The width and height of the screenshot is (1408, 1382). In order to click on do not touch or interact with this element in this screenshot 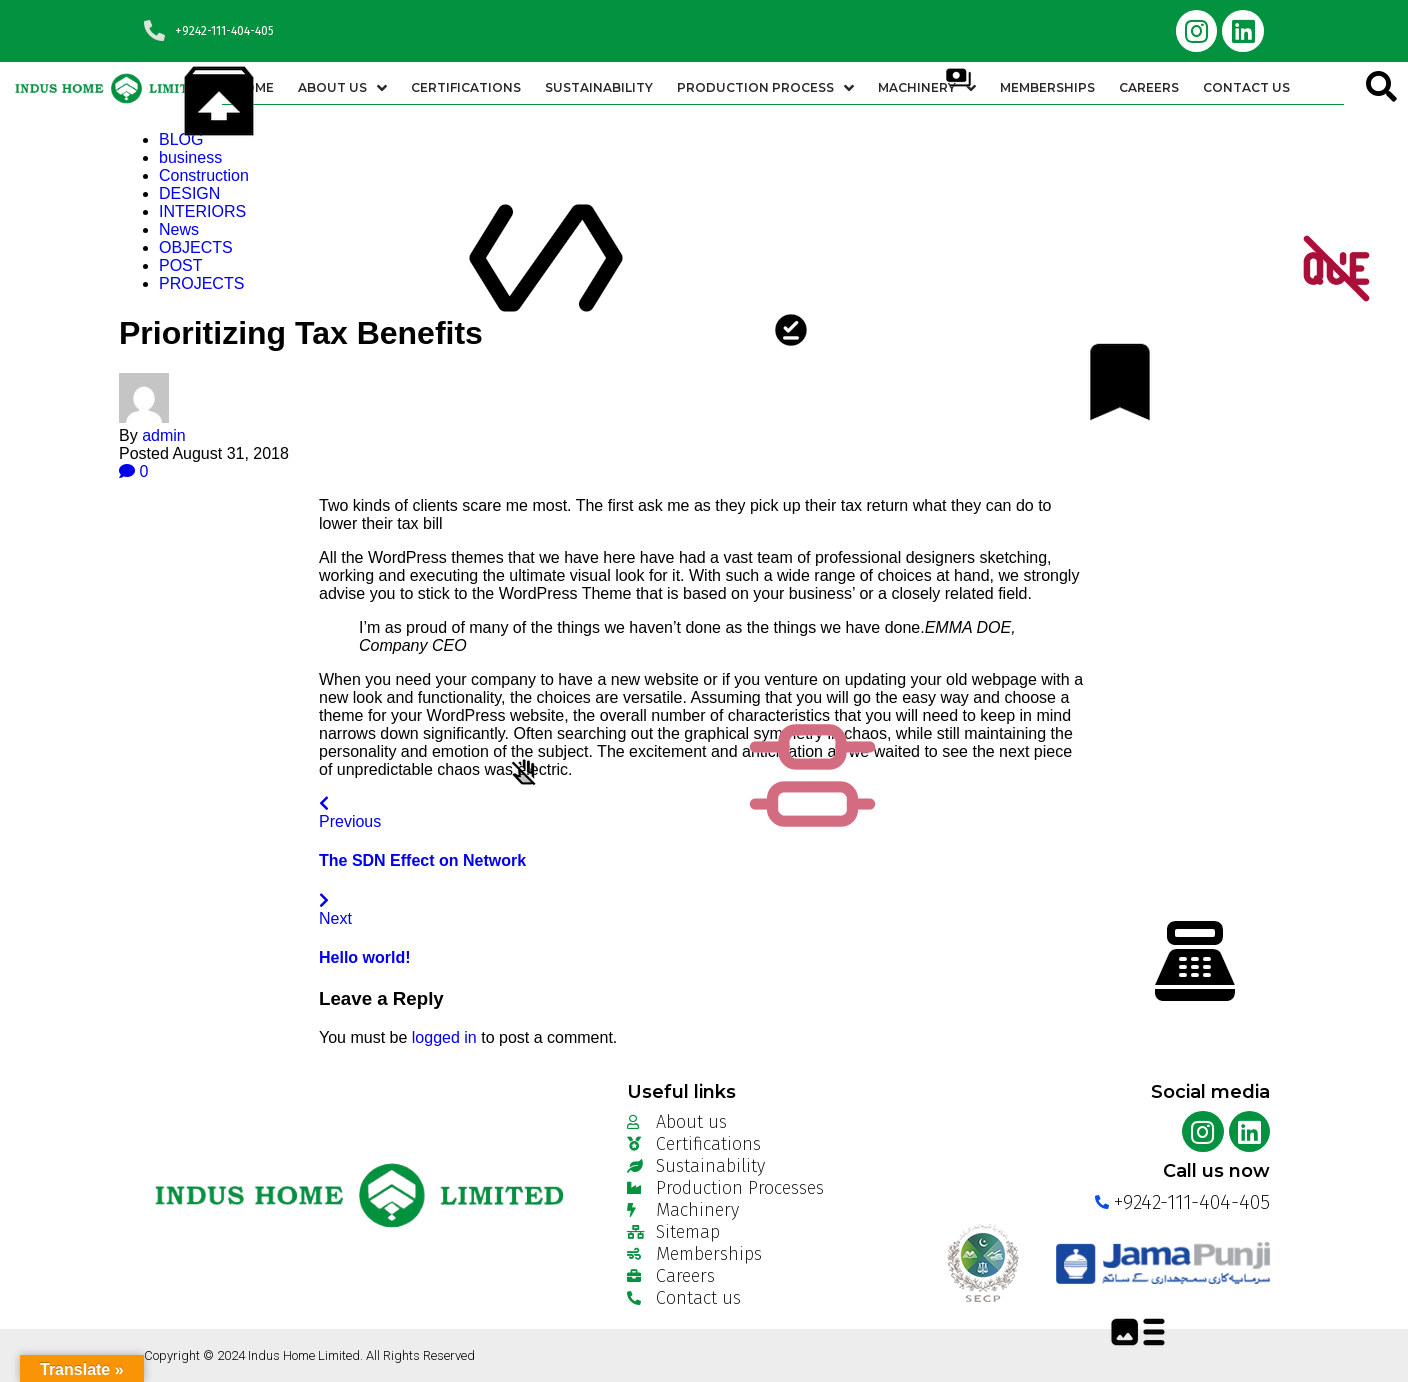, I will do `click(524, 772)`.